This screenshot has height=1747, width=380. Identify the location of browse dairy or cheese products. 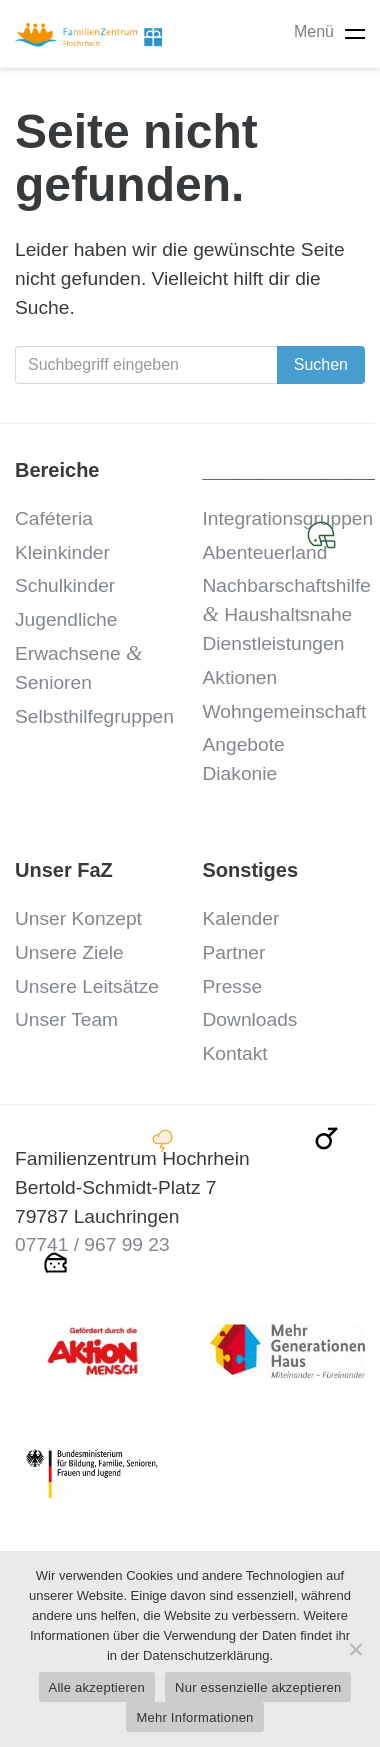
(55, 1262).